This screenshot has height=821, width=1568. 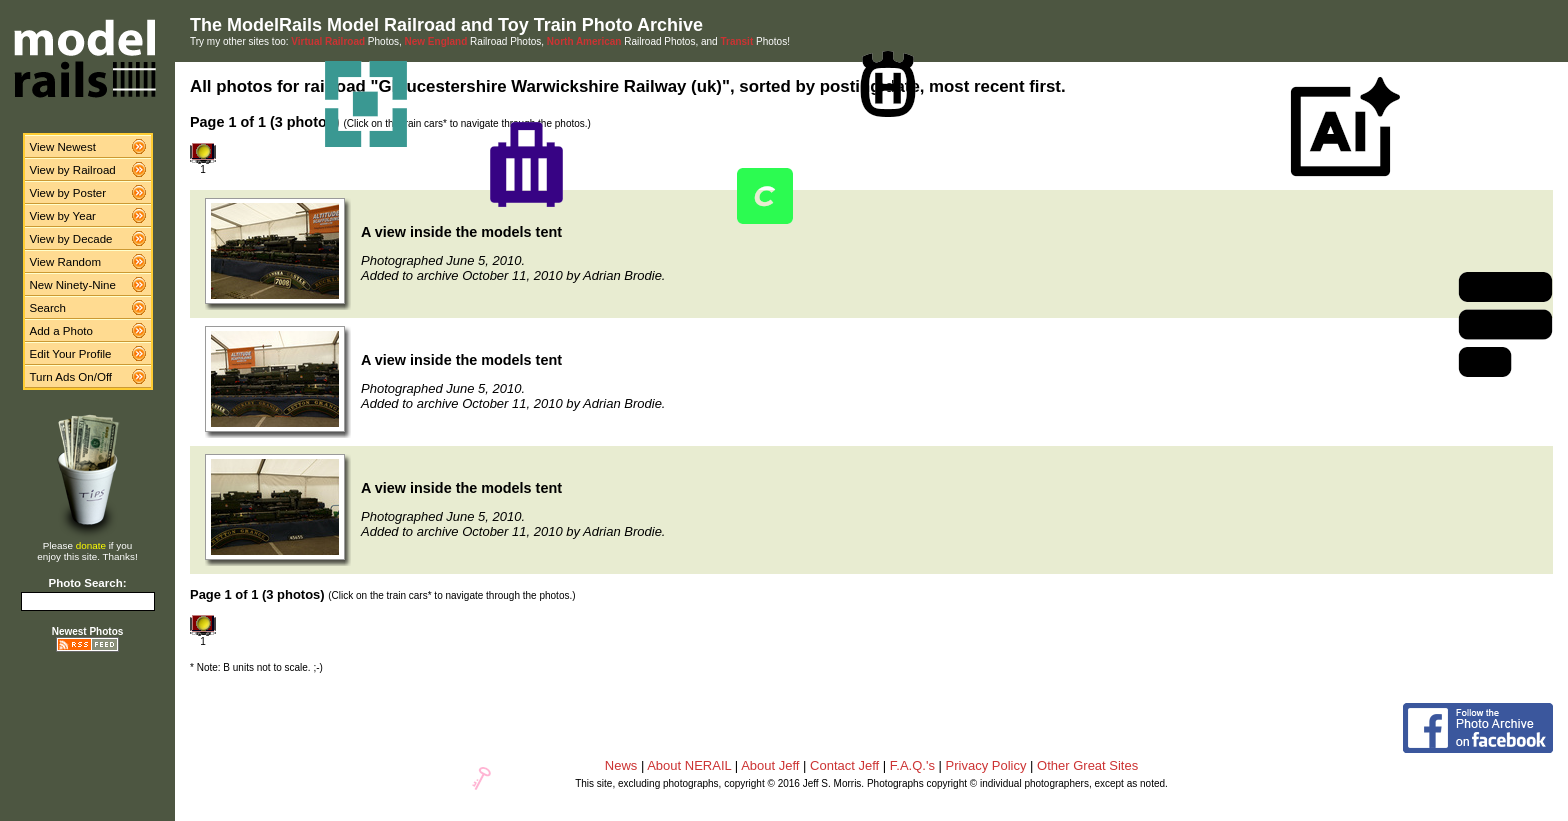 I want to click on craft cms logo, so click(x=765, y=196).